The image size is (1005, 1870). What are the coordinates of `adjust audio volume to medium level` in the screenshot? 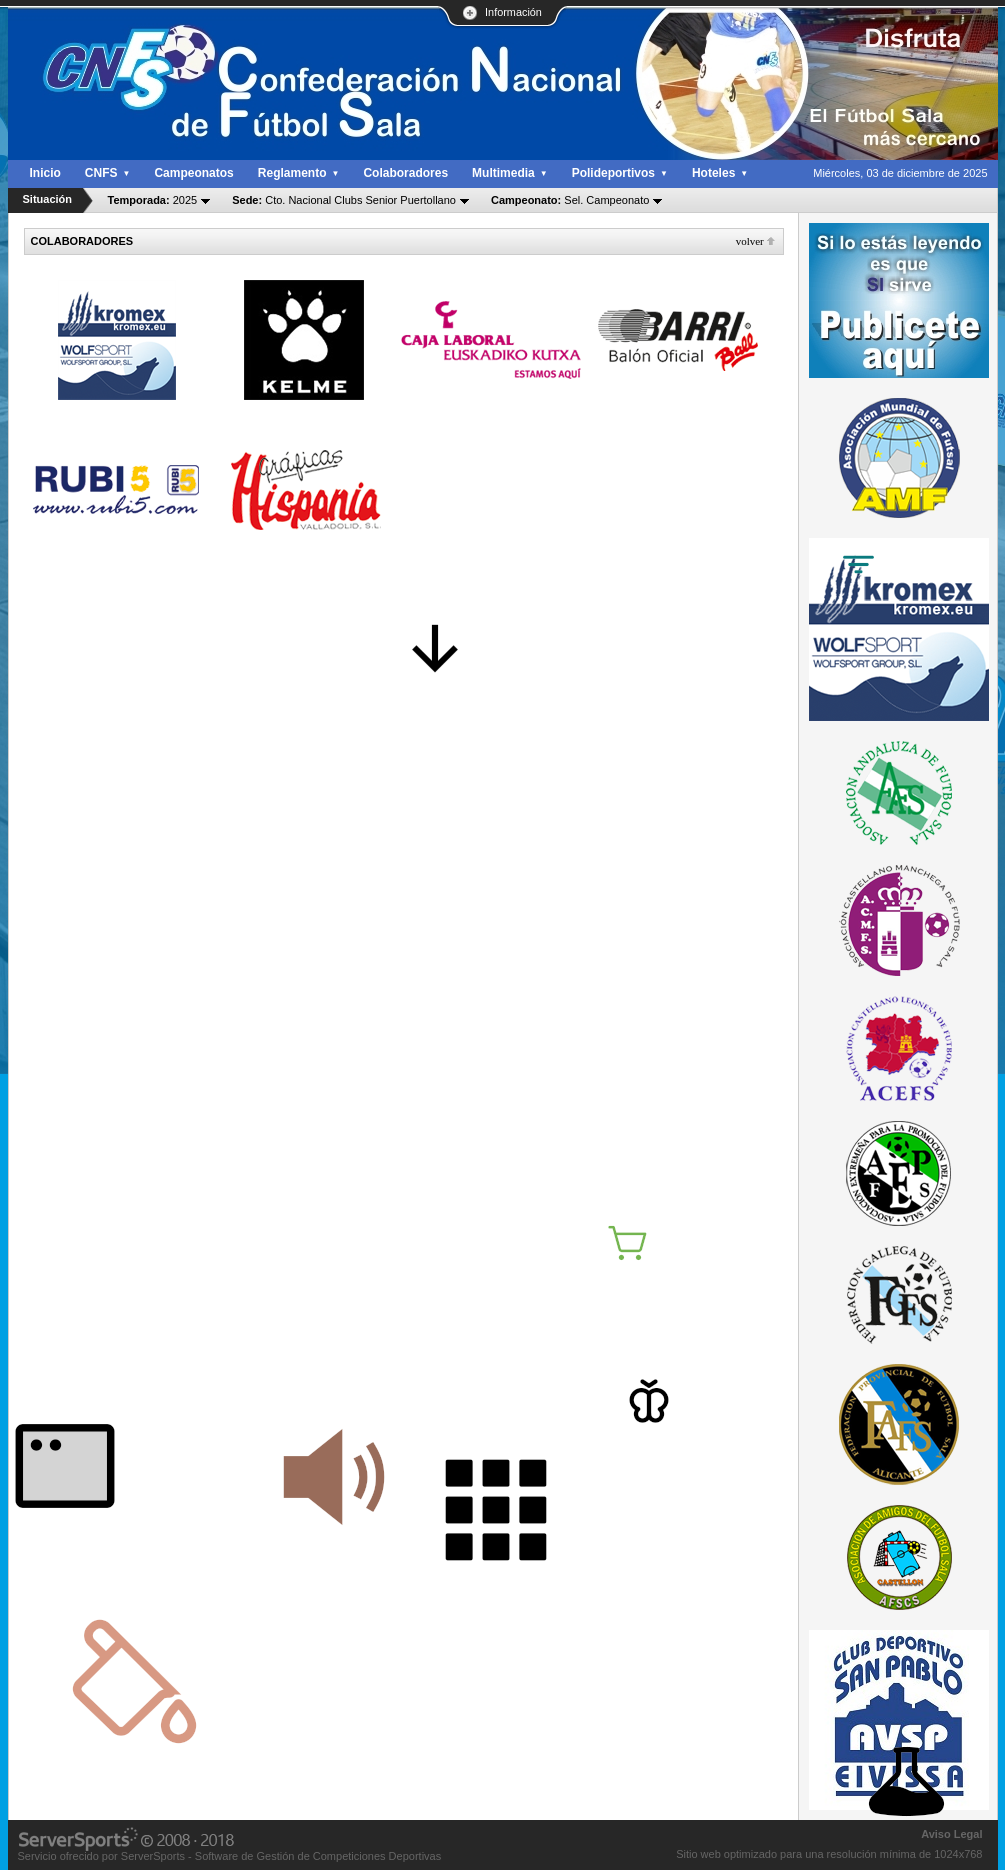 It's located at (334, 1477).